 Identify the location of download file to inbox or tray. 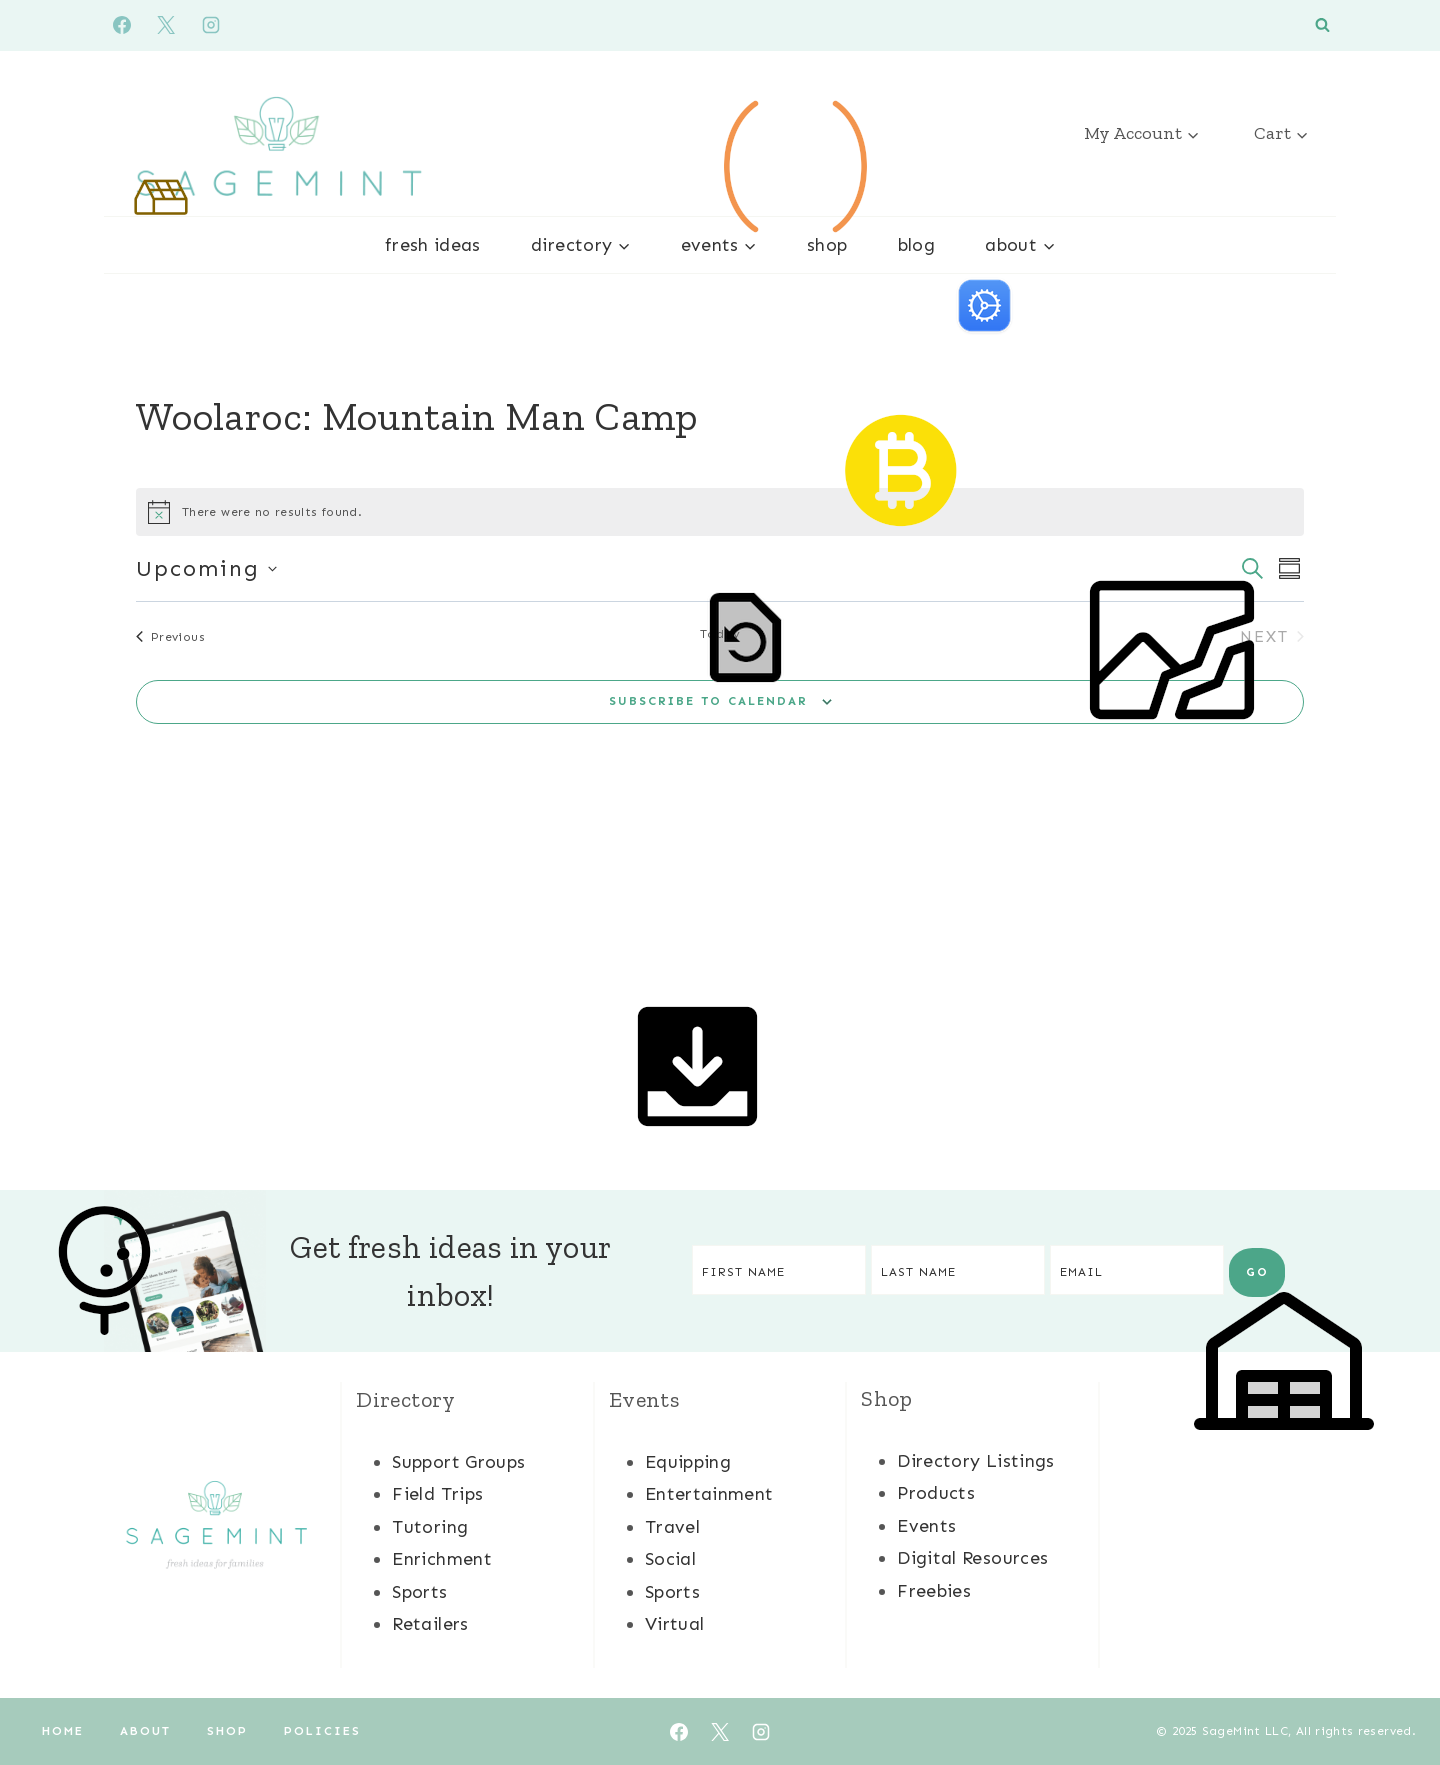
(697, 1066).